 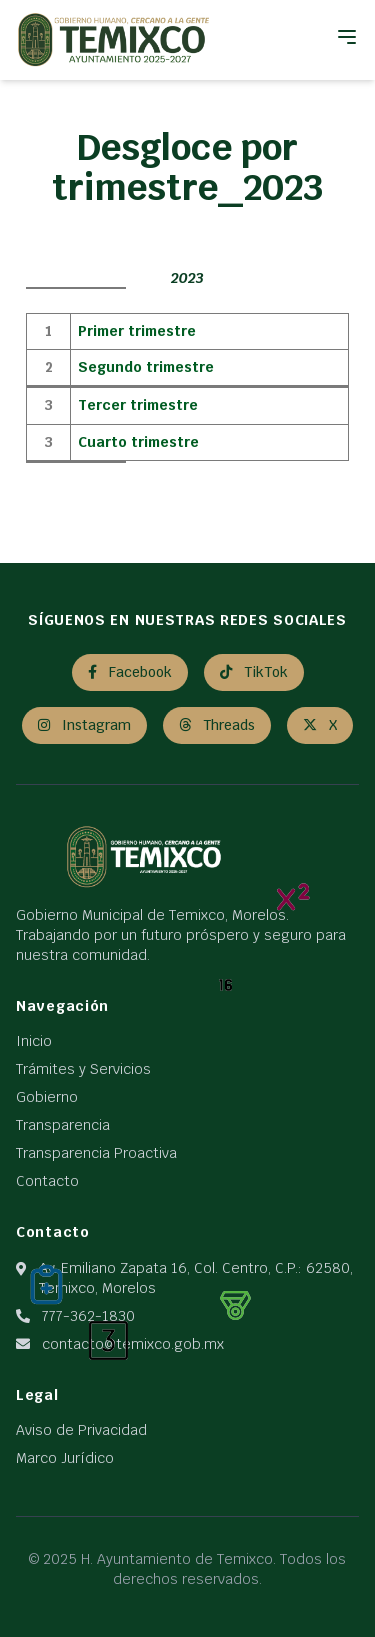 I want to click on indicates item number 16 in a list or sequence, so click(x=225, y=985).